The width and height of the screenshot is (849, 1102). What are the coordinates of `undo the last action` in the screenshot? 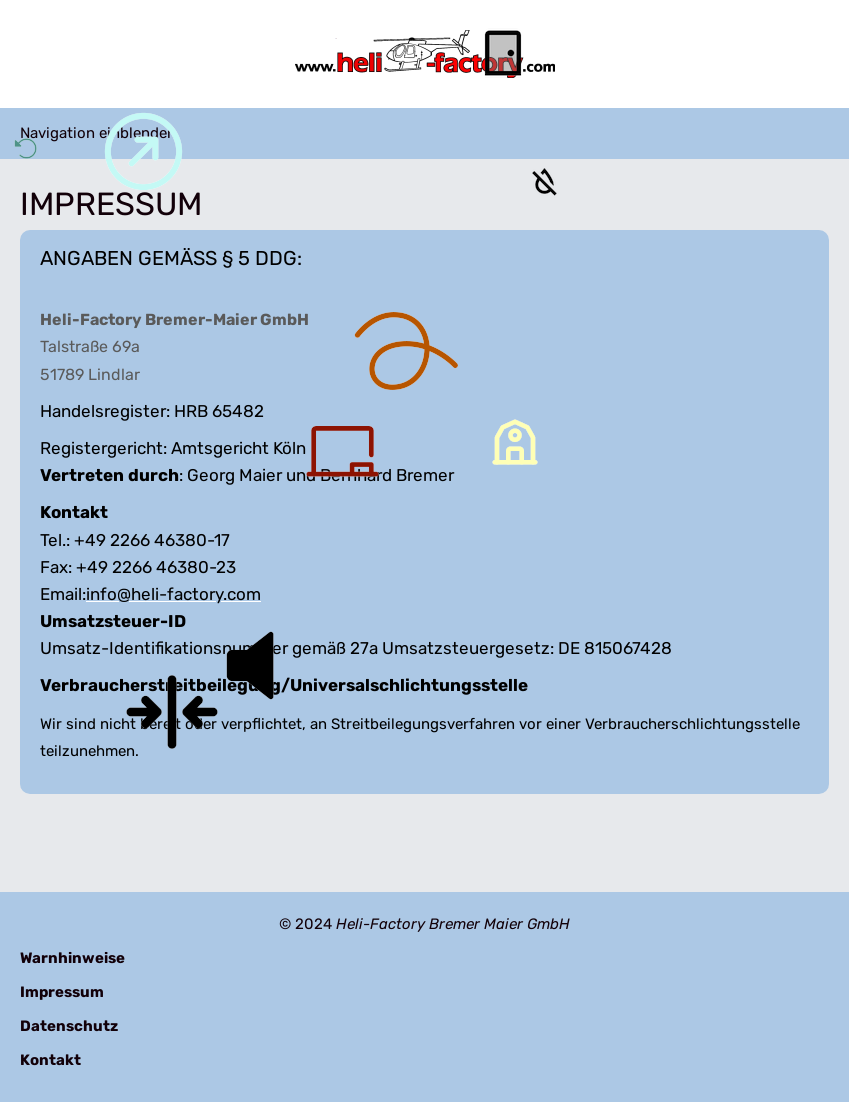 It's located at (26, 148).